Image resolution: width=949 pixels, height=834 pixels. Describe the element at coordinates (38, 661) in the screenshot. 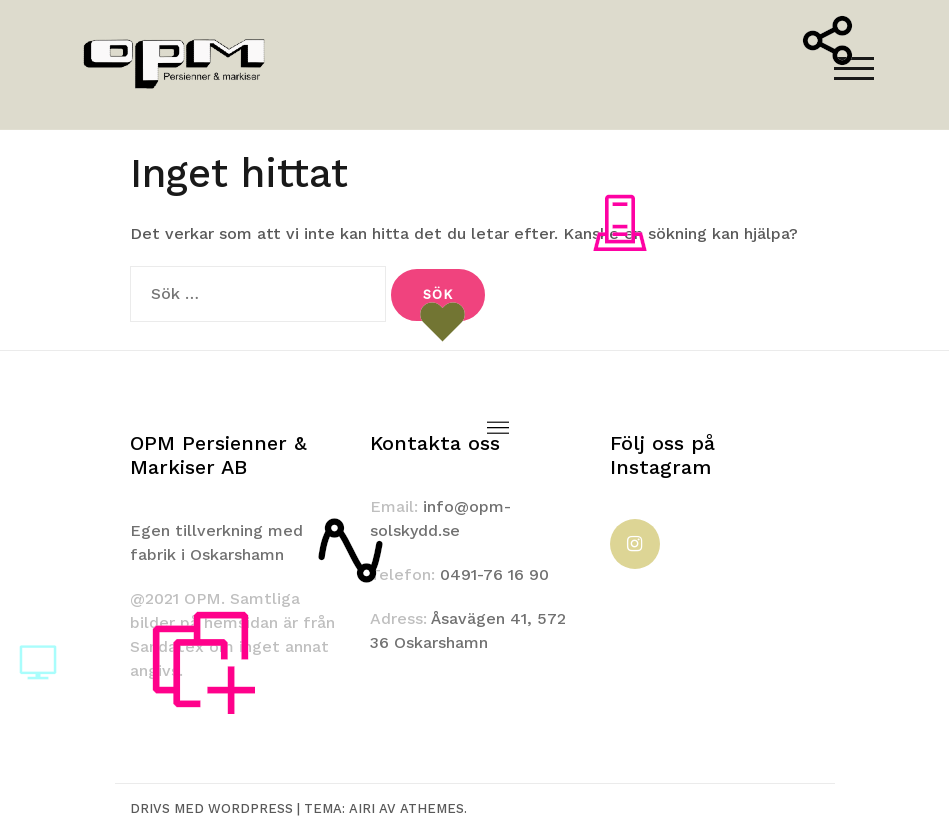

I see `access virtual machine settings` at that location.